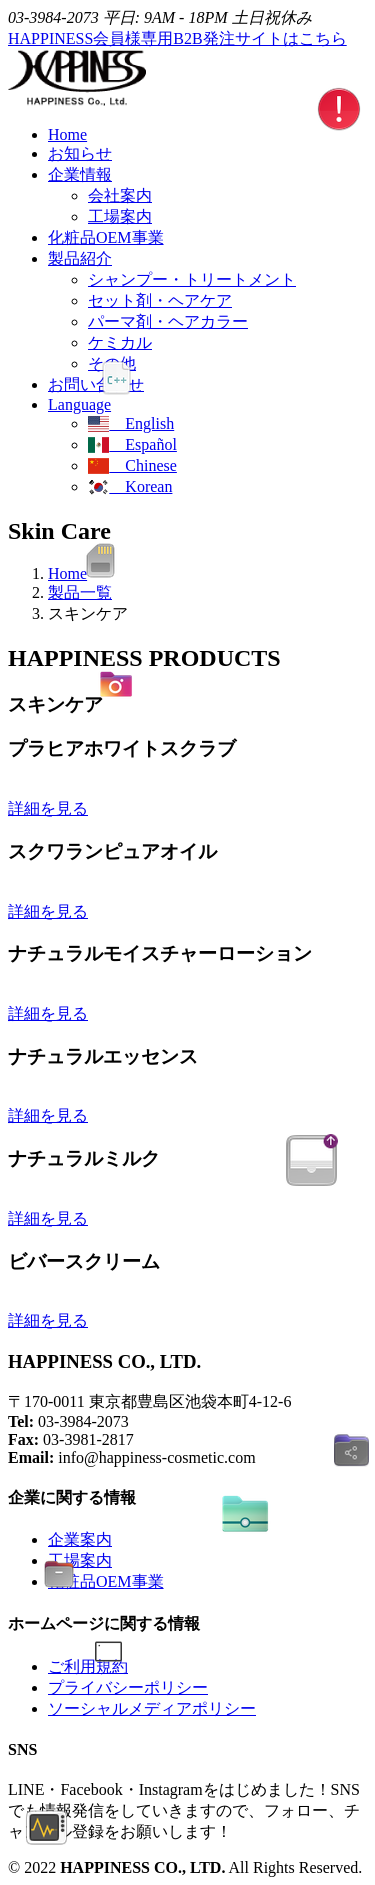 The image size is (375, 1885). What do you see at coordinates (339, 109) in the screenshot?
I see `indicates a warning or caution message` at bounding box center [339, 109].